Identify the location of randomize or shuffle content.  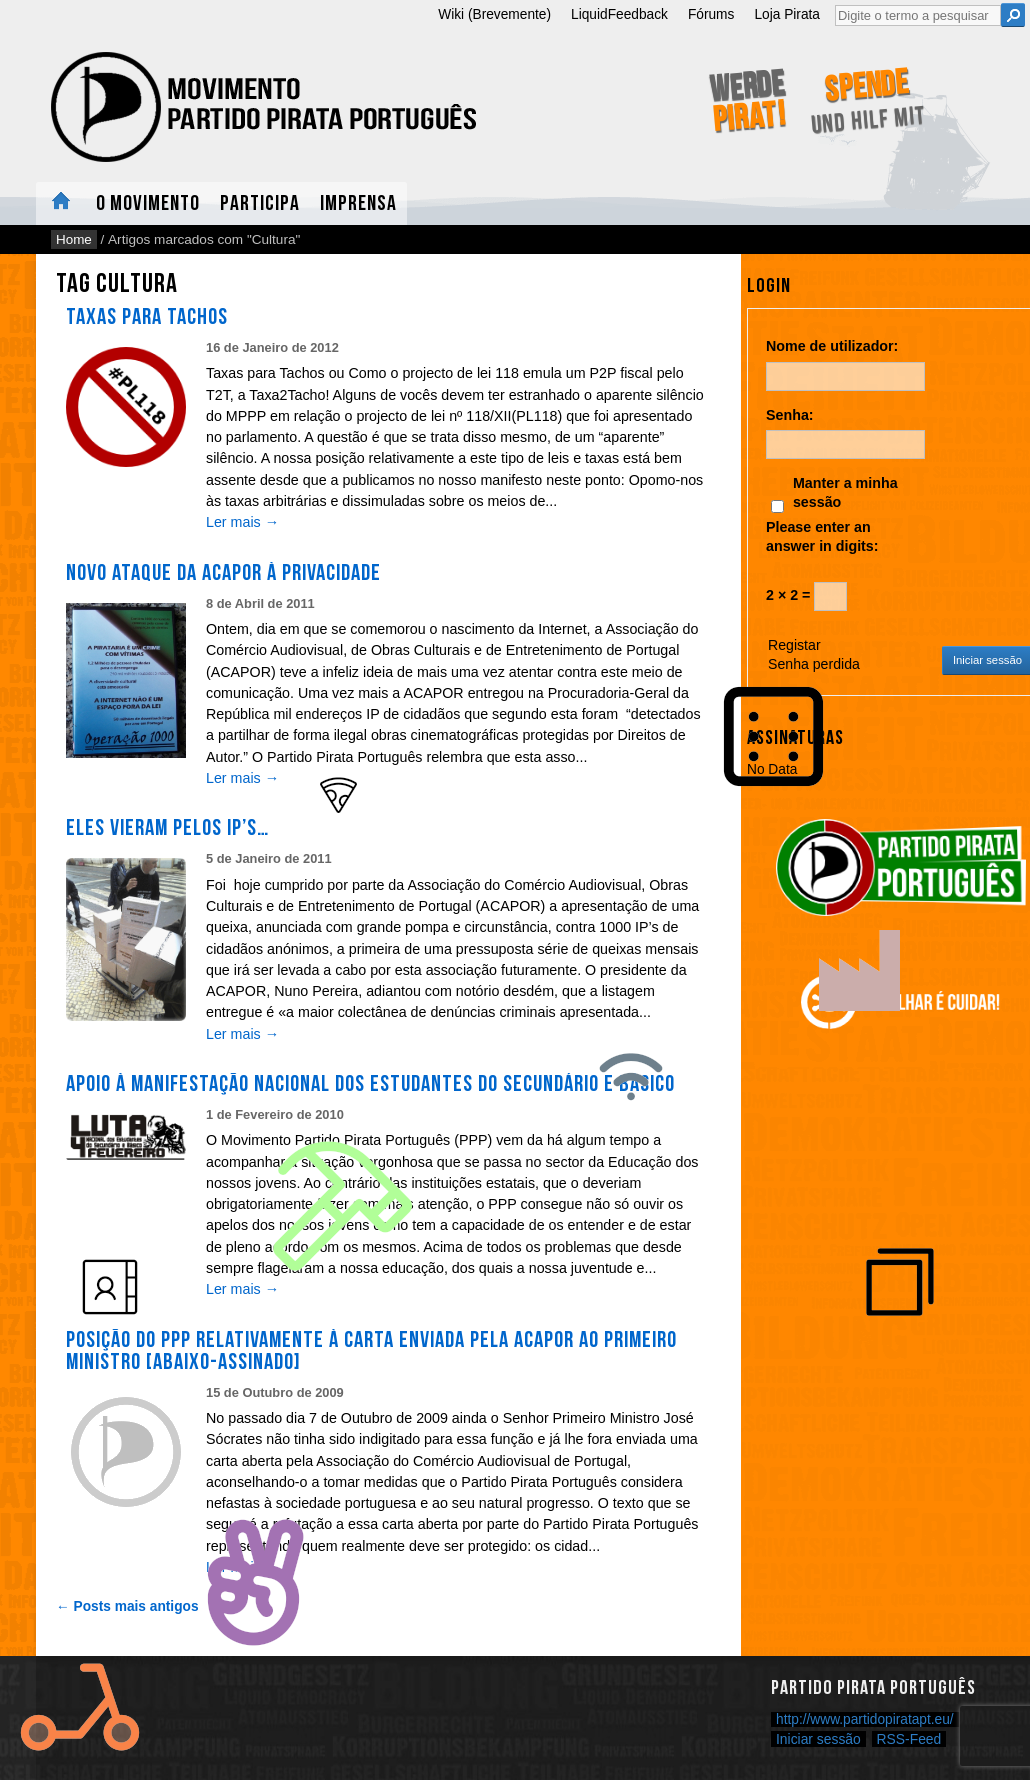
(773, 736).